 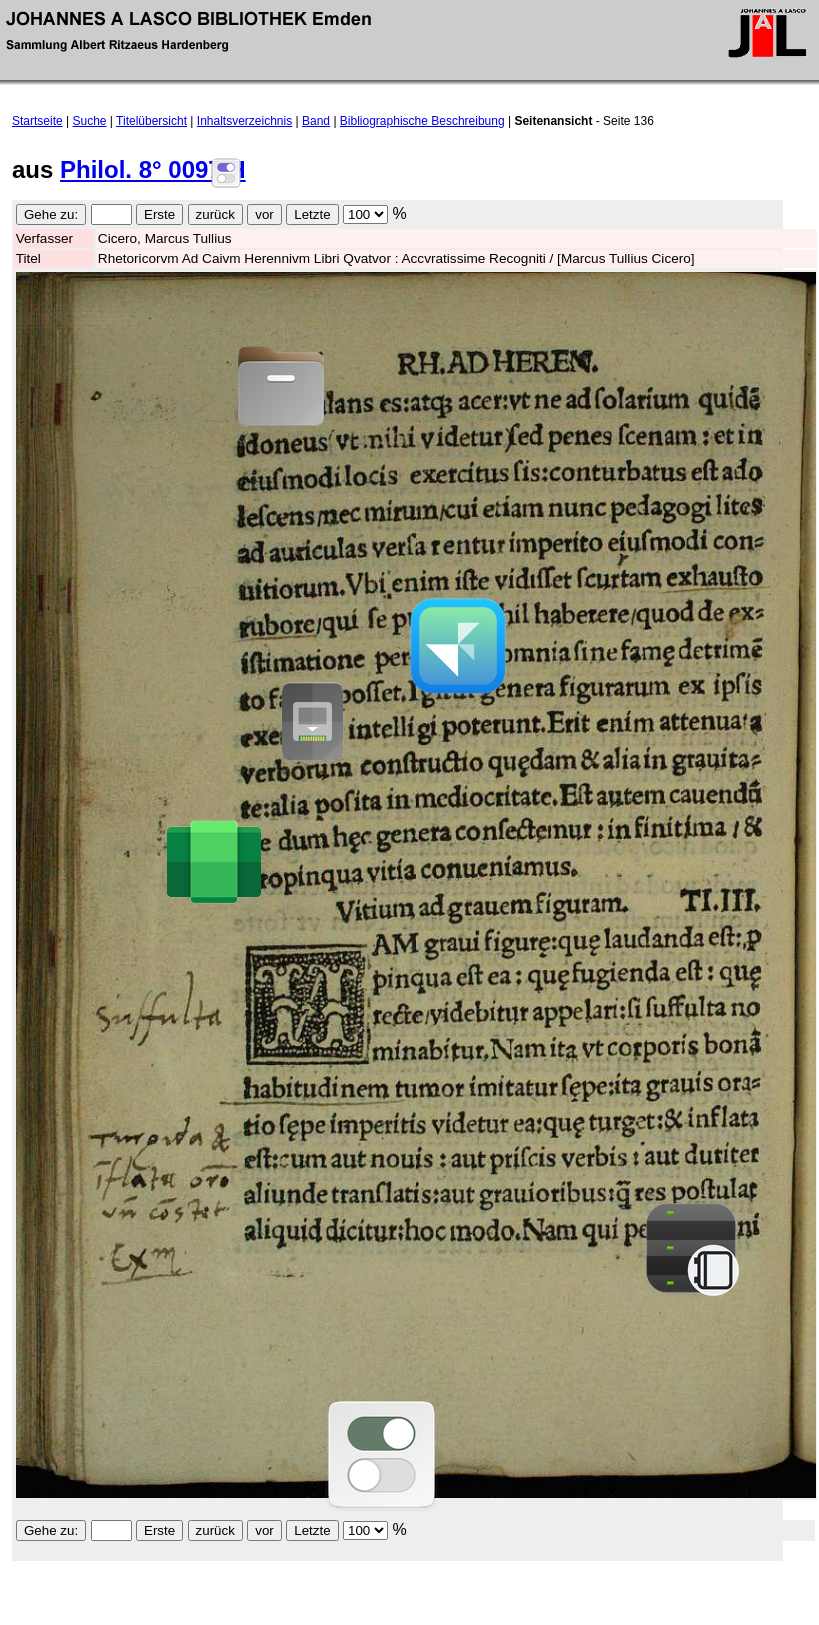 I want to click on open the file manager application, so click(x=281, y=386).